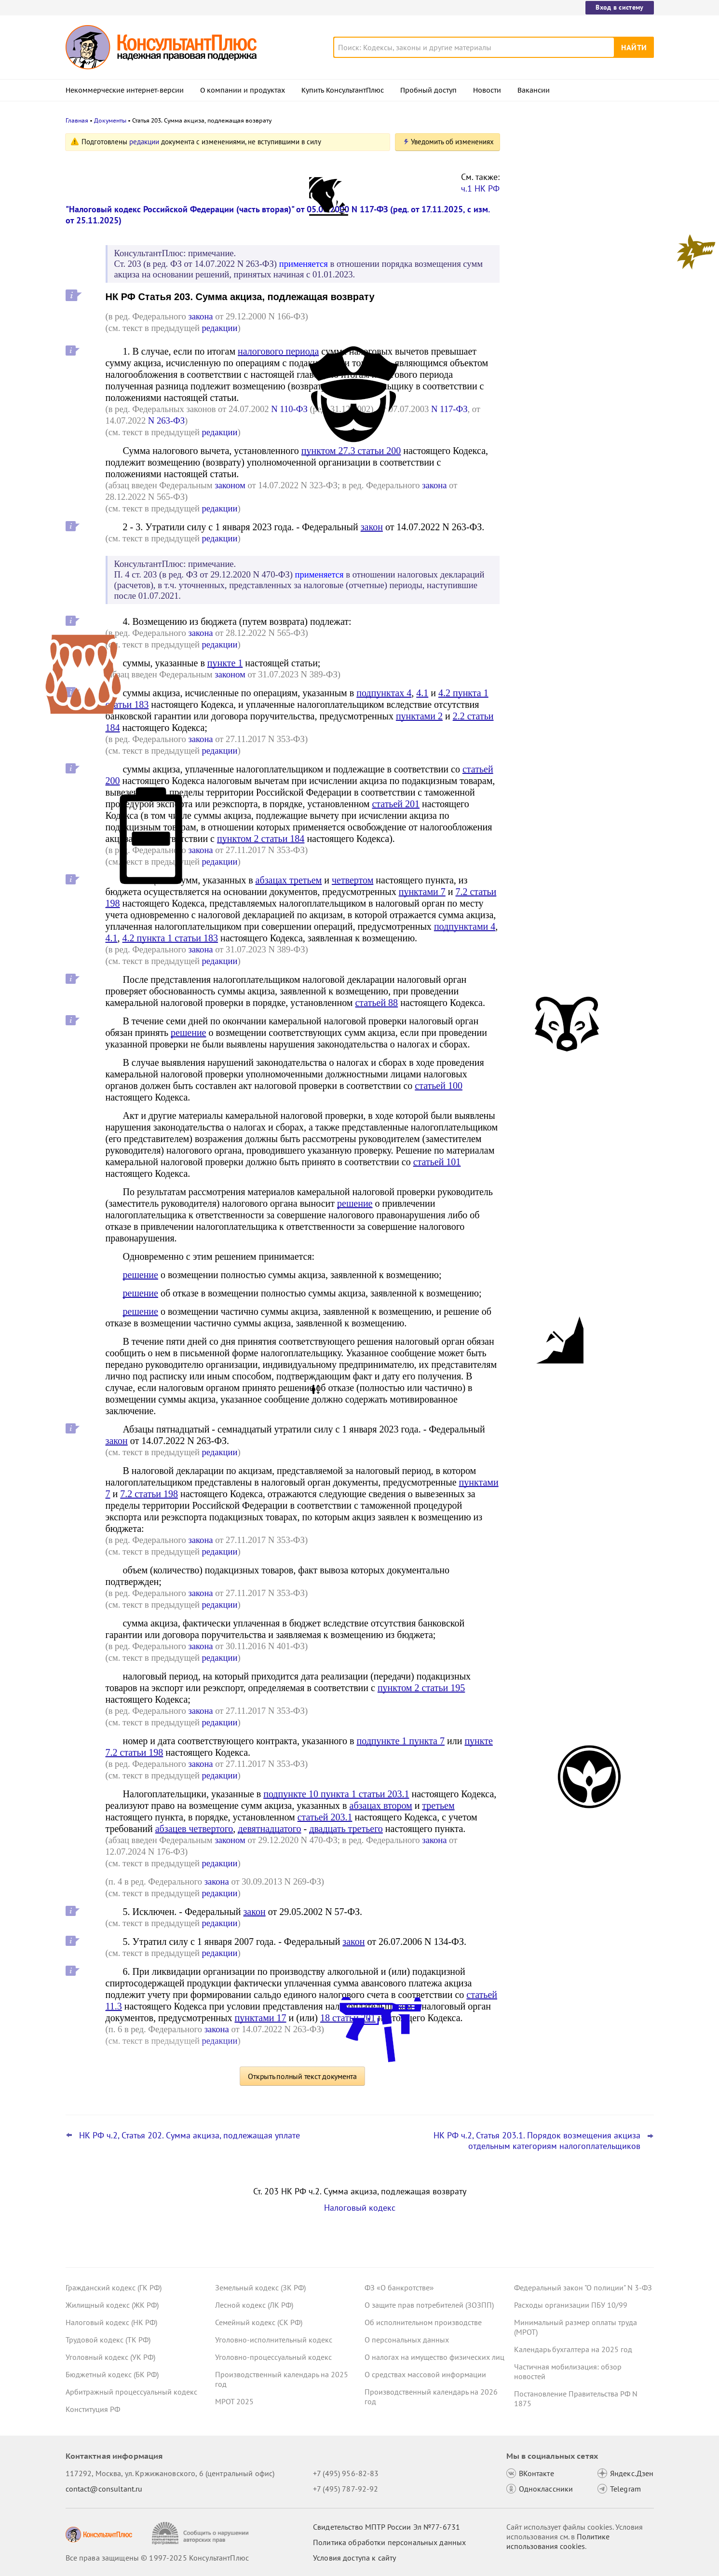 The image size is (719, 2576). I want to click on indicates progress toward a goal or milestone, so click(559, 1339).